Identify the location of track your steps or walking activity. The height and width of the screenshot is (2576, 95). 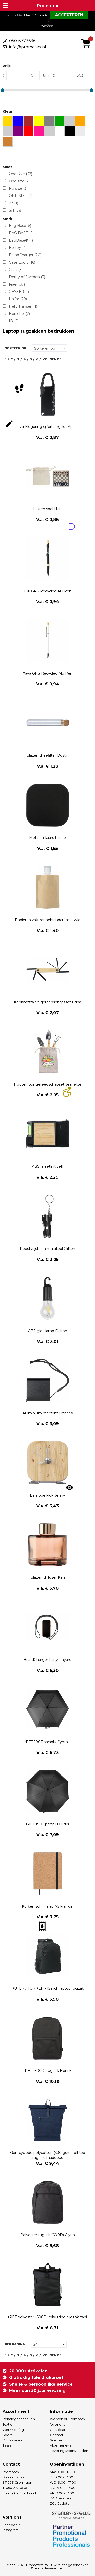
(19, 388).